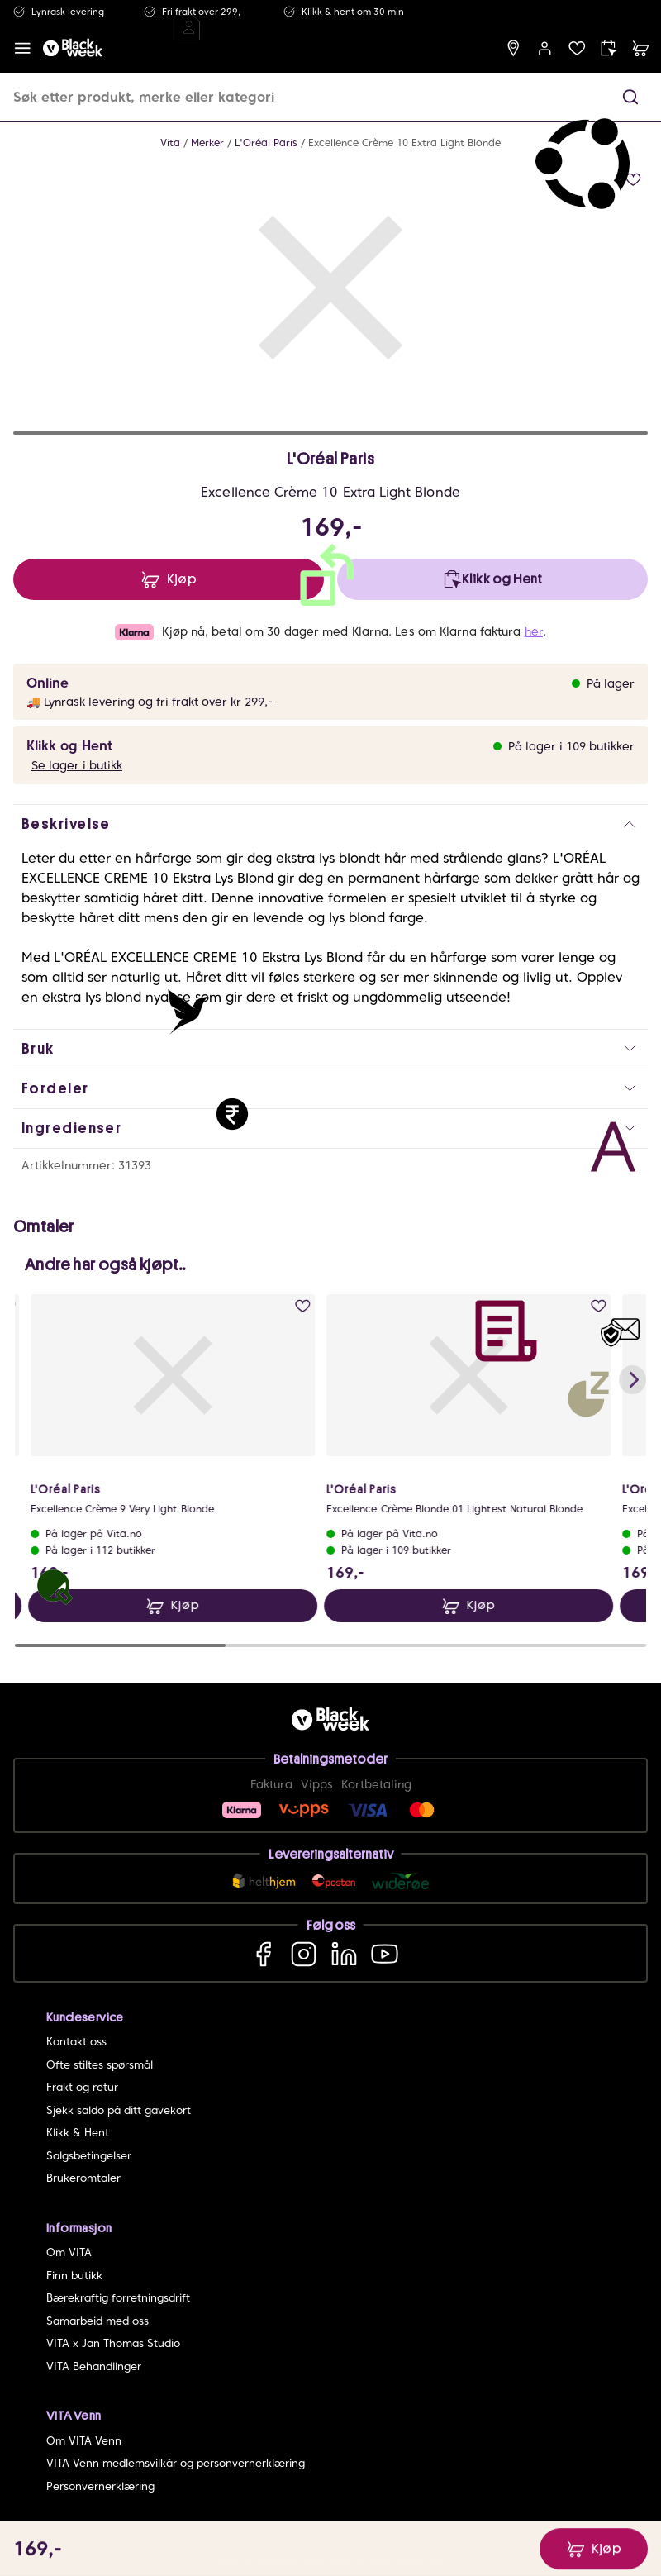  Describe the element at coordinates (54, 1586) in the screenshot. I see `open ping pong or table tennis game` at that location.